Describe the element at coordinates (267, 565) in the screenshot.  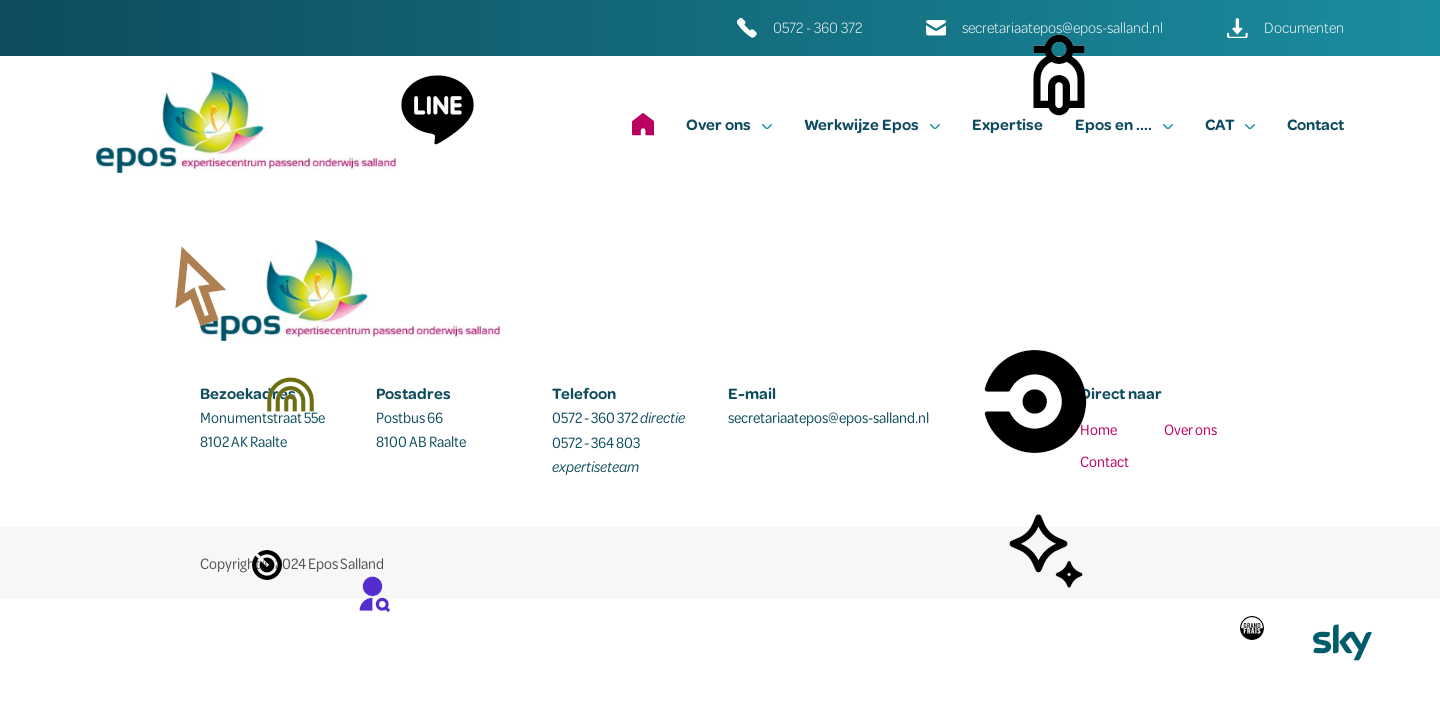
I see `scan a QR code or barcode` at that location.